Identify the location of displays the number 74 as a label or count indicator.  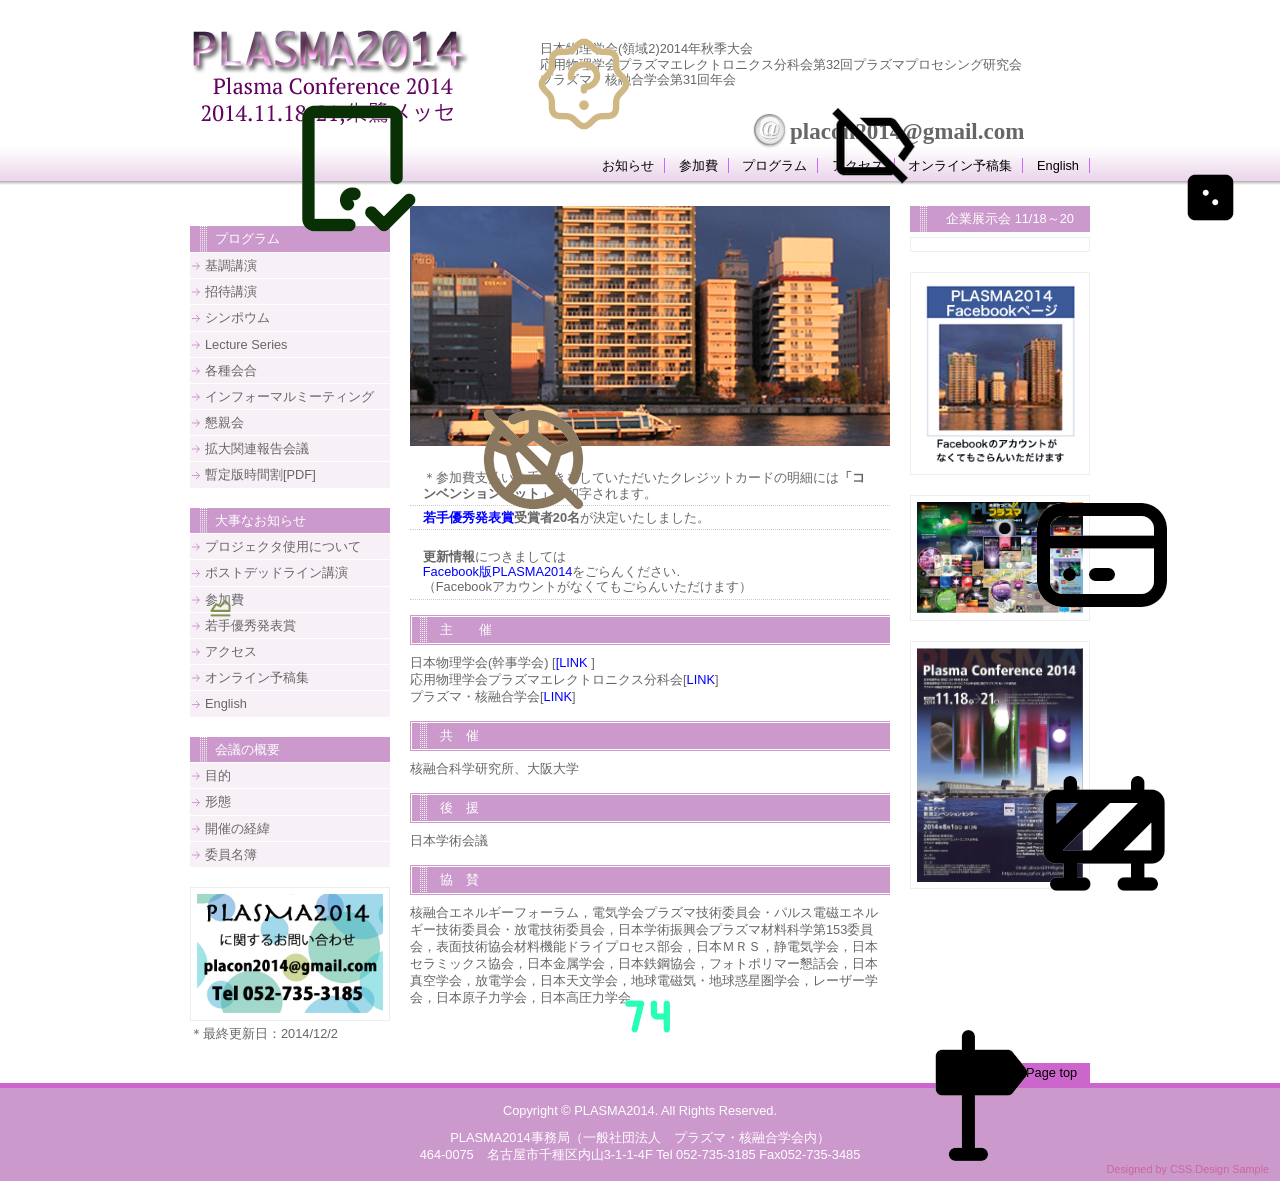
(647, 1016).